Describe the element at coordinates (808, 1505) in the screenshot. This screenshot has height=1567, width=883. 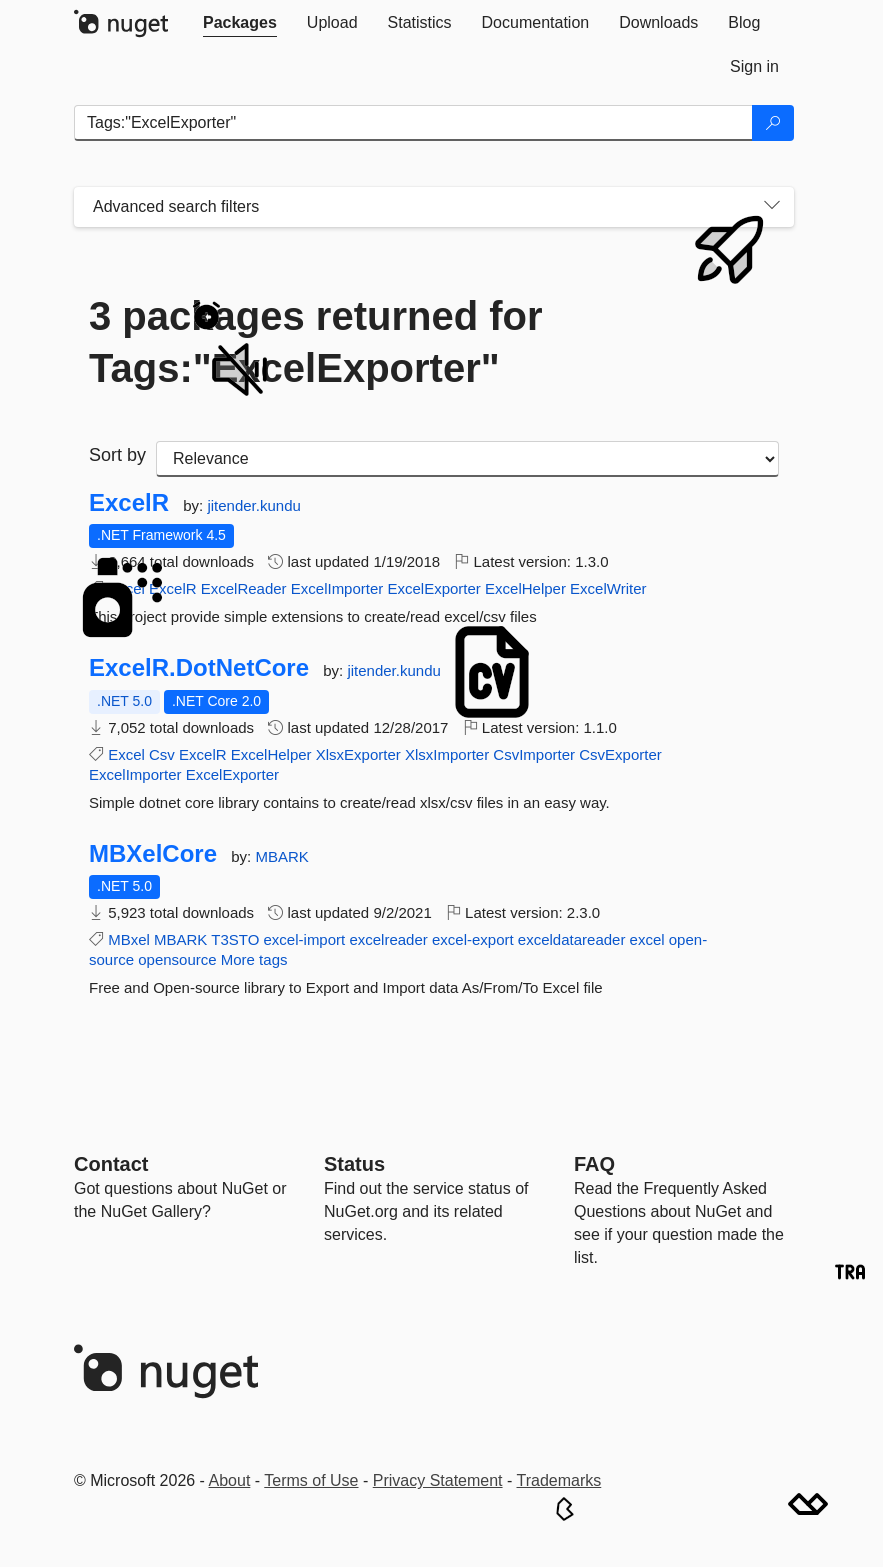
I see `alpine.js framework logo` at that location.